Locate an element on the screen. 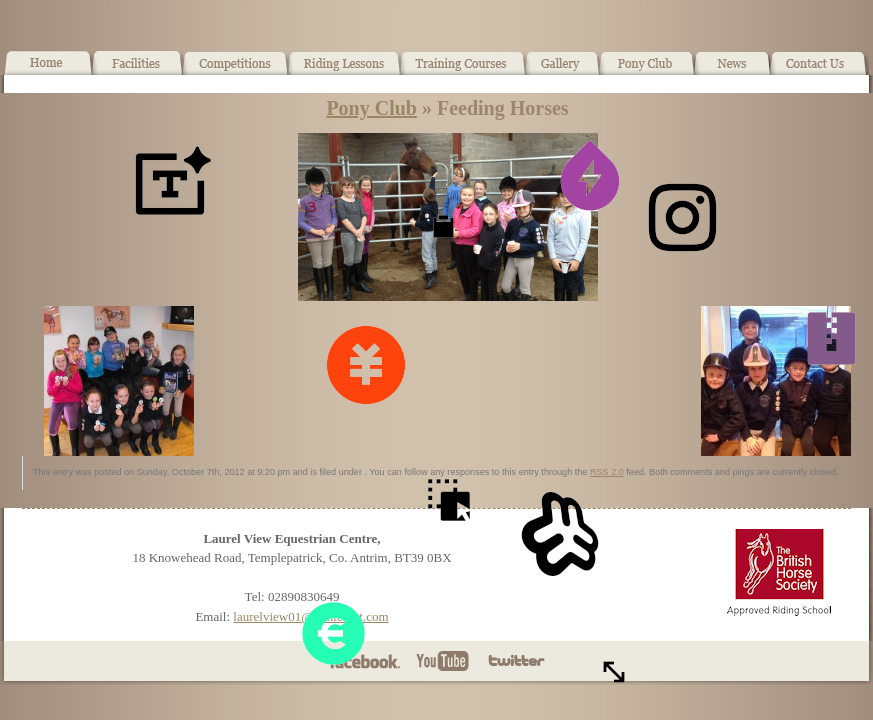 The height and width of the screenshot is (720, 873). expand content to full screen is located at coordinates (614, 672).